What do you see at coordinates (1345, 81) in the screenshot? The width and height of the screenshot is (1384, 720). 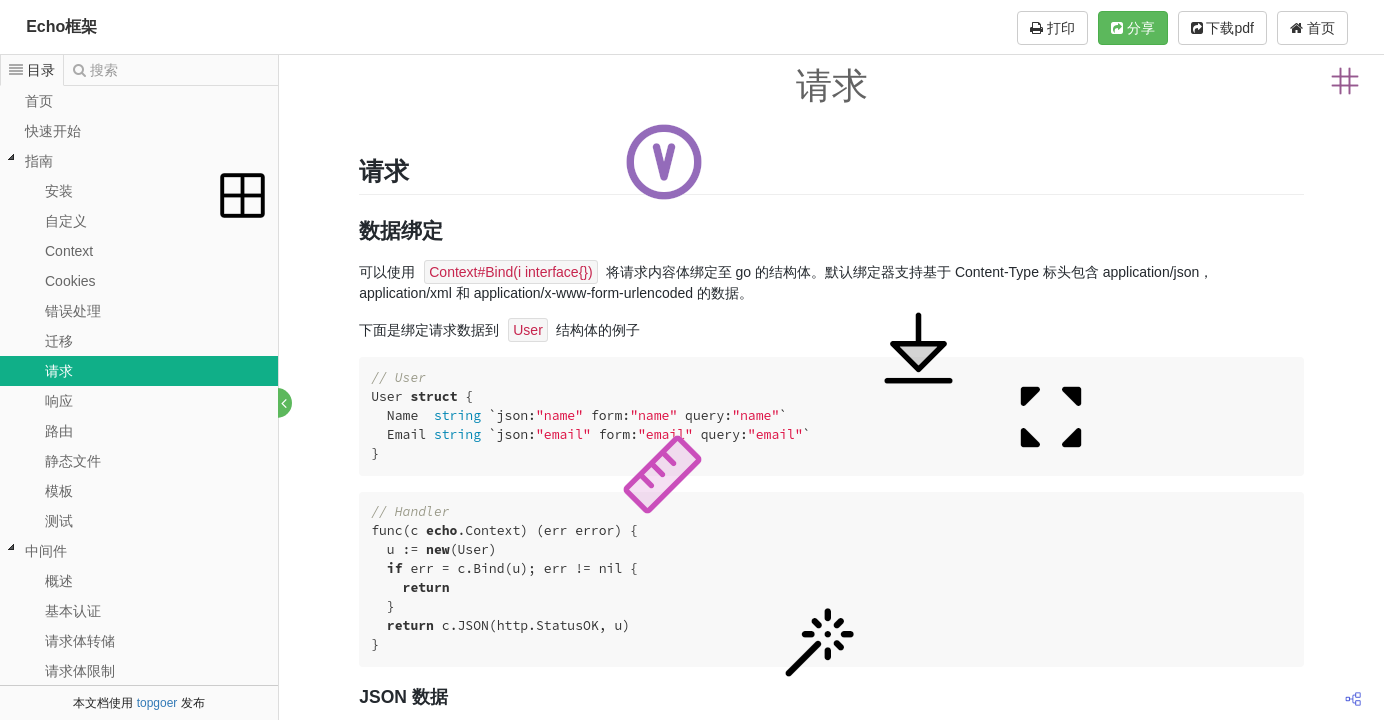 I see `add or view hashtags` at bounding box center [1345, 81].